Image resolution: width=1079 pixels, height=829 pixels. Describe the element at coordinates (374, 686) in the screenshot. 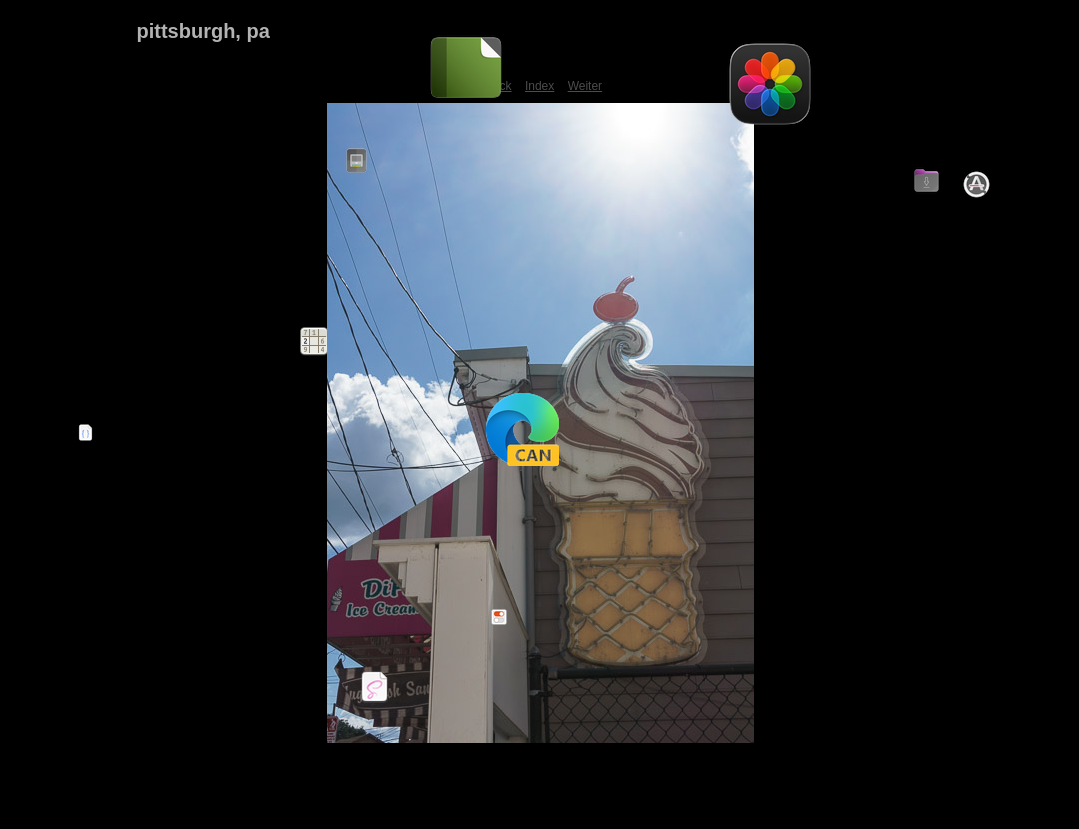

I see `indicates a sass stylesheet file` at that location.